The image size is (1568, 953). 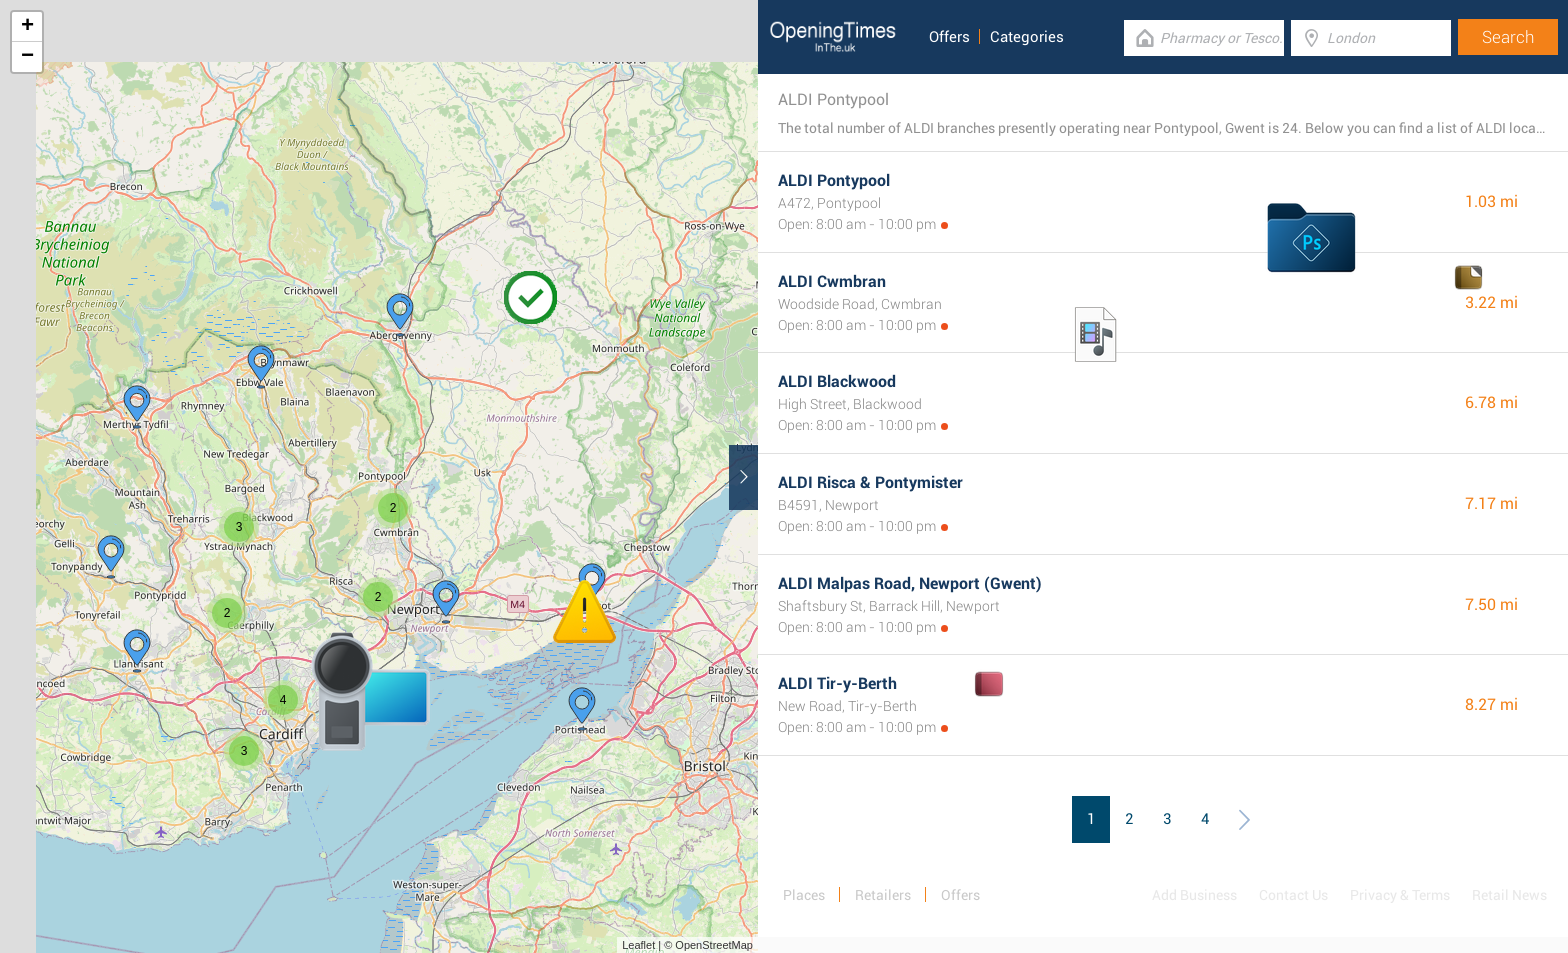 What do you see at coordinates (550, 577) in the screenshot?
I see `indicates a warning or alert status` at bounding box center [550, 577].